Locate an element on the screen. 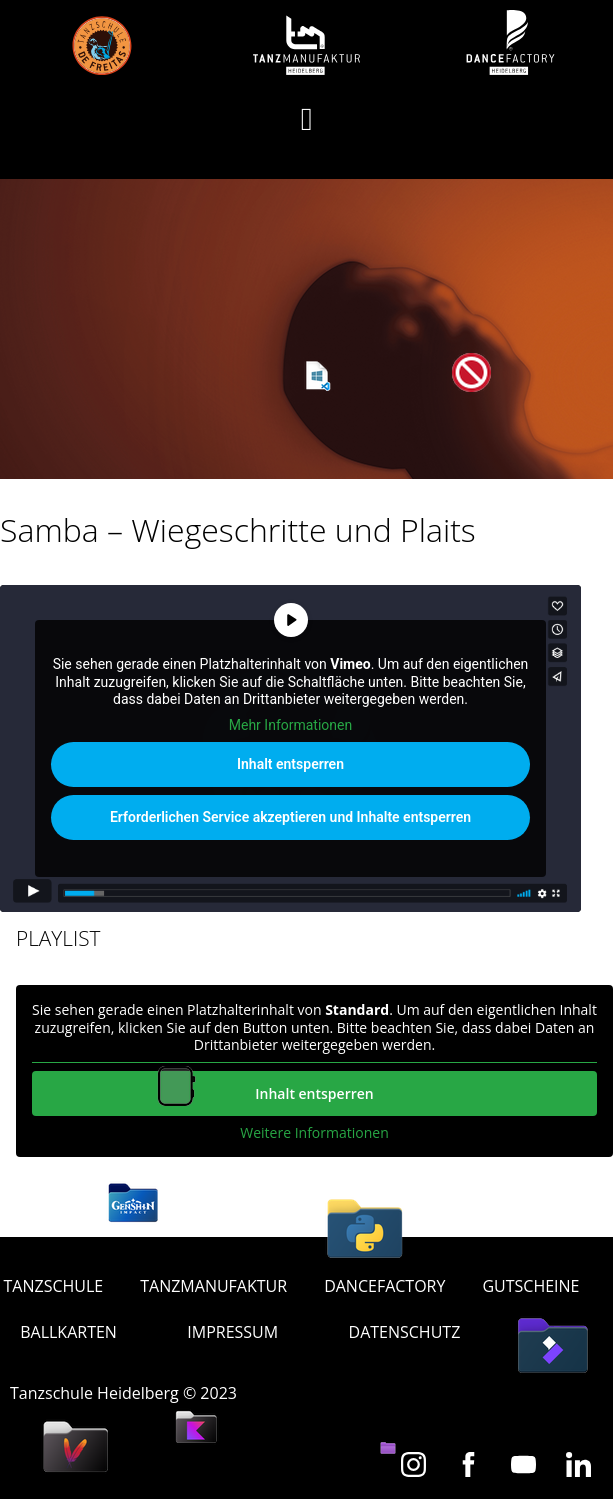  open folder containing files is located at coordinates (388, 1448).